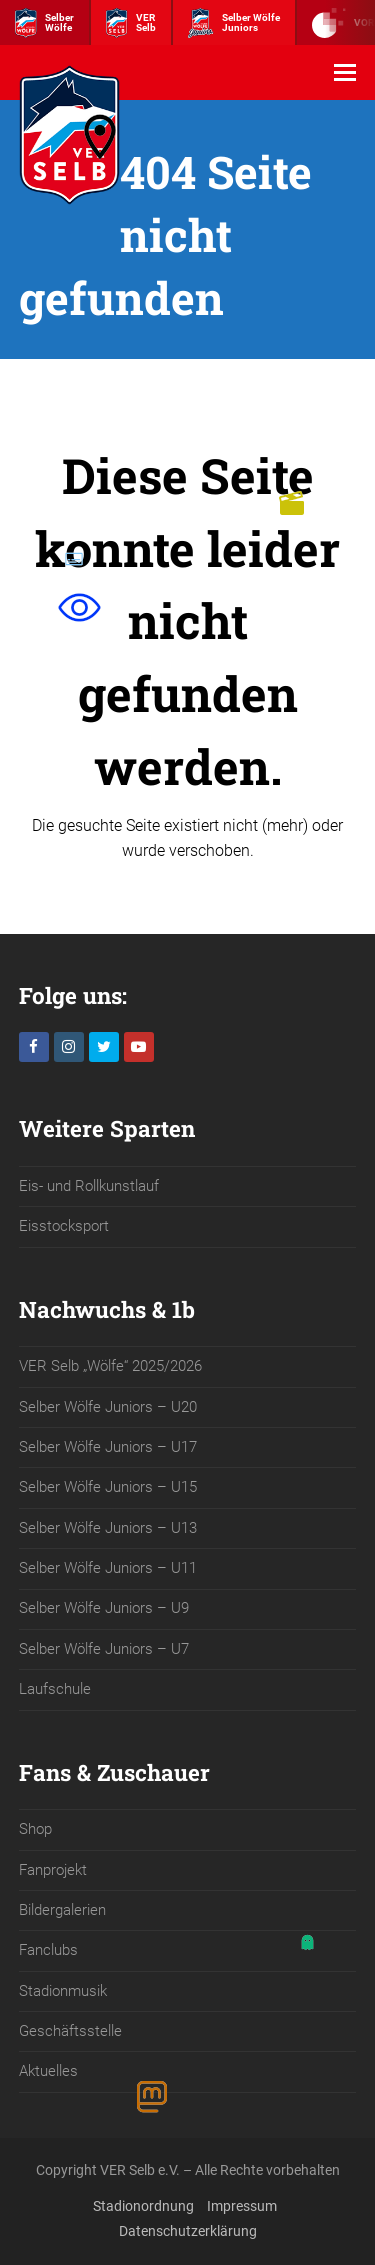 The height and width of the screenshot is (2265, 375). I want to click on view current location on map, so click(100, 137).